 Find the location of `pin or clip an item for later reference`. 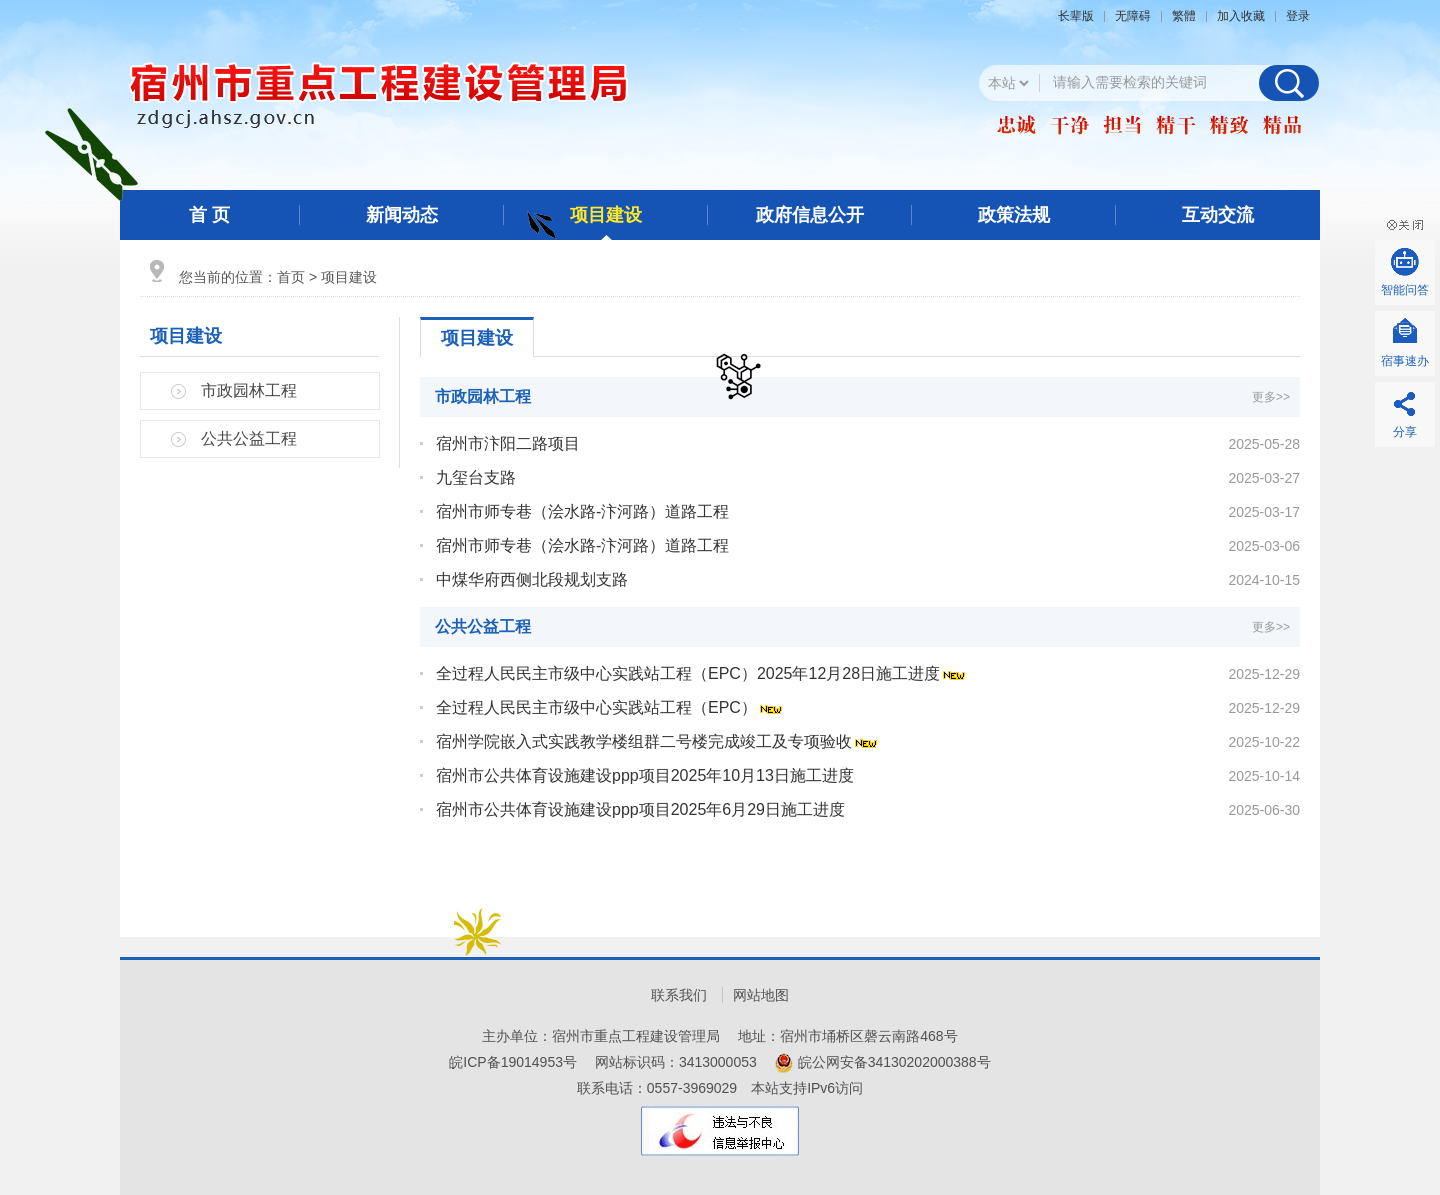

pin or clip an item for later reference is located at coordinates (91, 154).